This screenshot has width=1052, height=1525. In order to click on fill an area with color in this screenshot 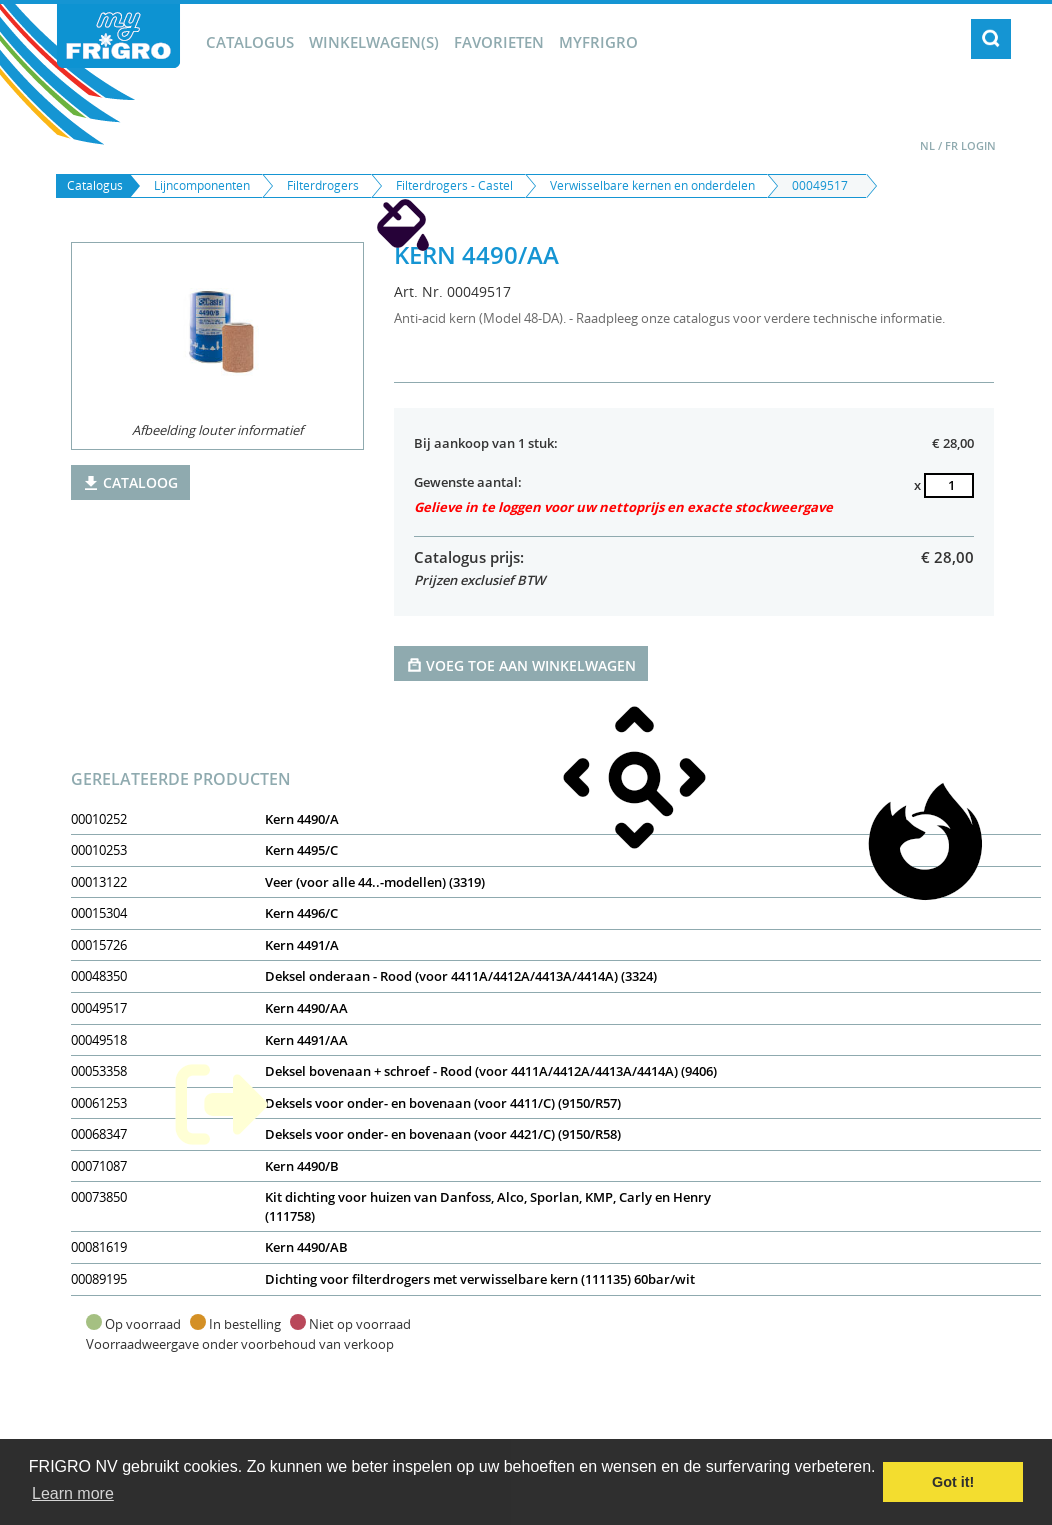, I will do `click(401, 223)`.